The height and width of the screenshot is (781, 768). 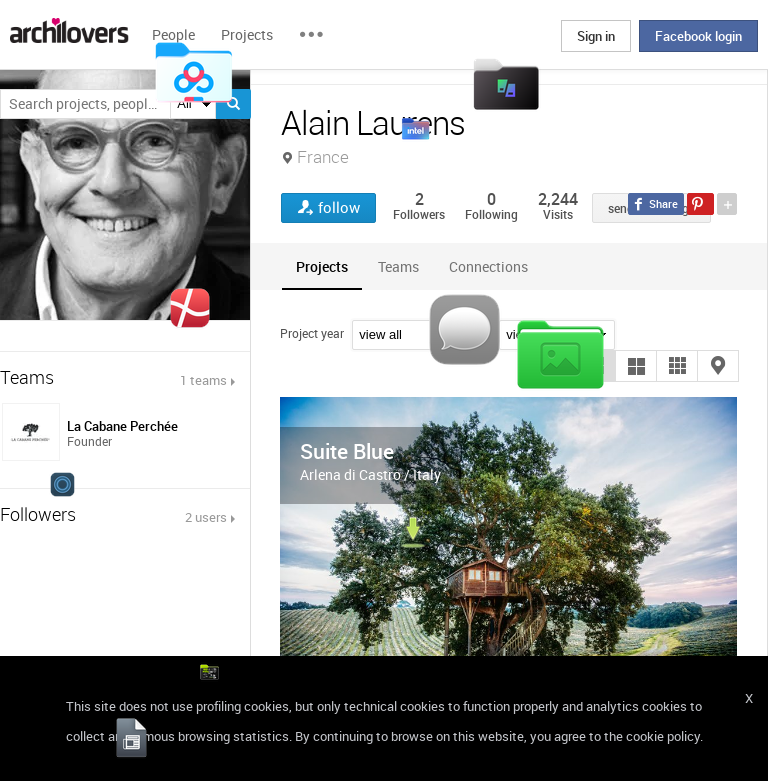 What do you see at coordinates (62, 484) in the screenshot?
I see `launch armagetron game` at bounding box center [62, 484].